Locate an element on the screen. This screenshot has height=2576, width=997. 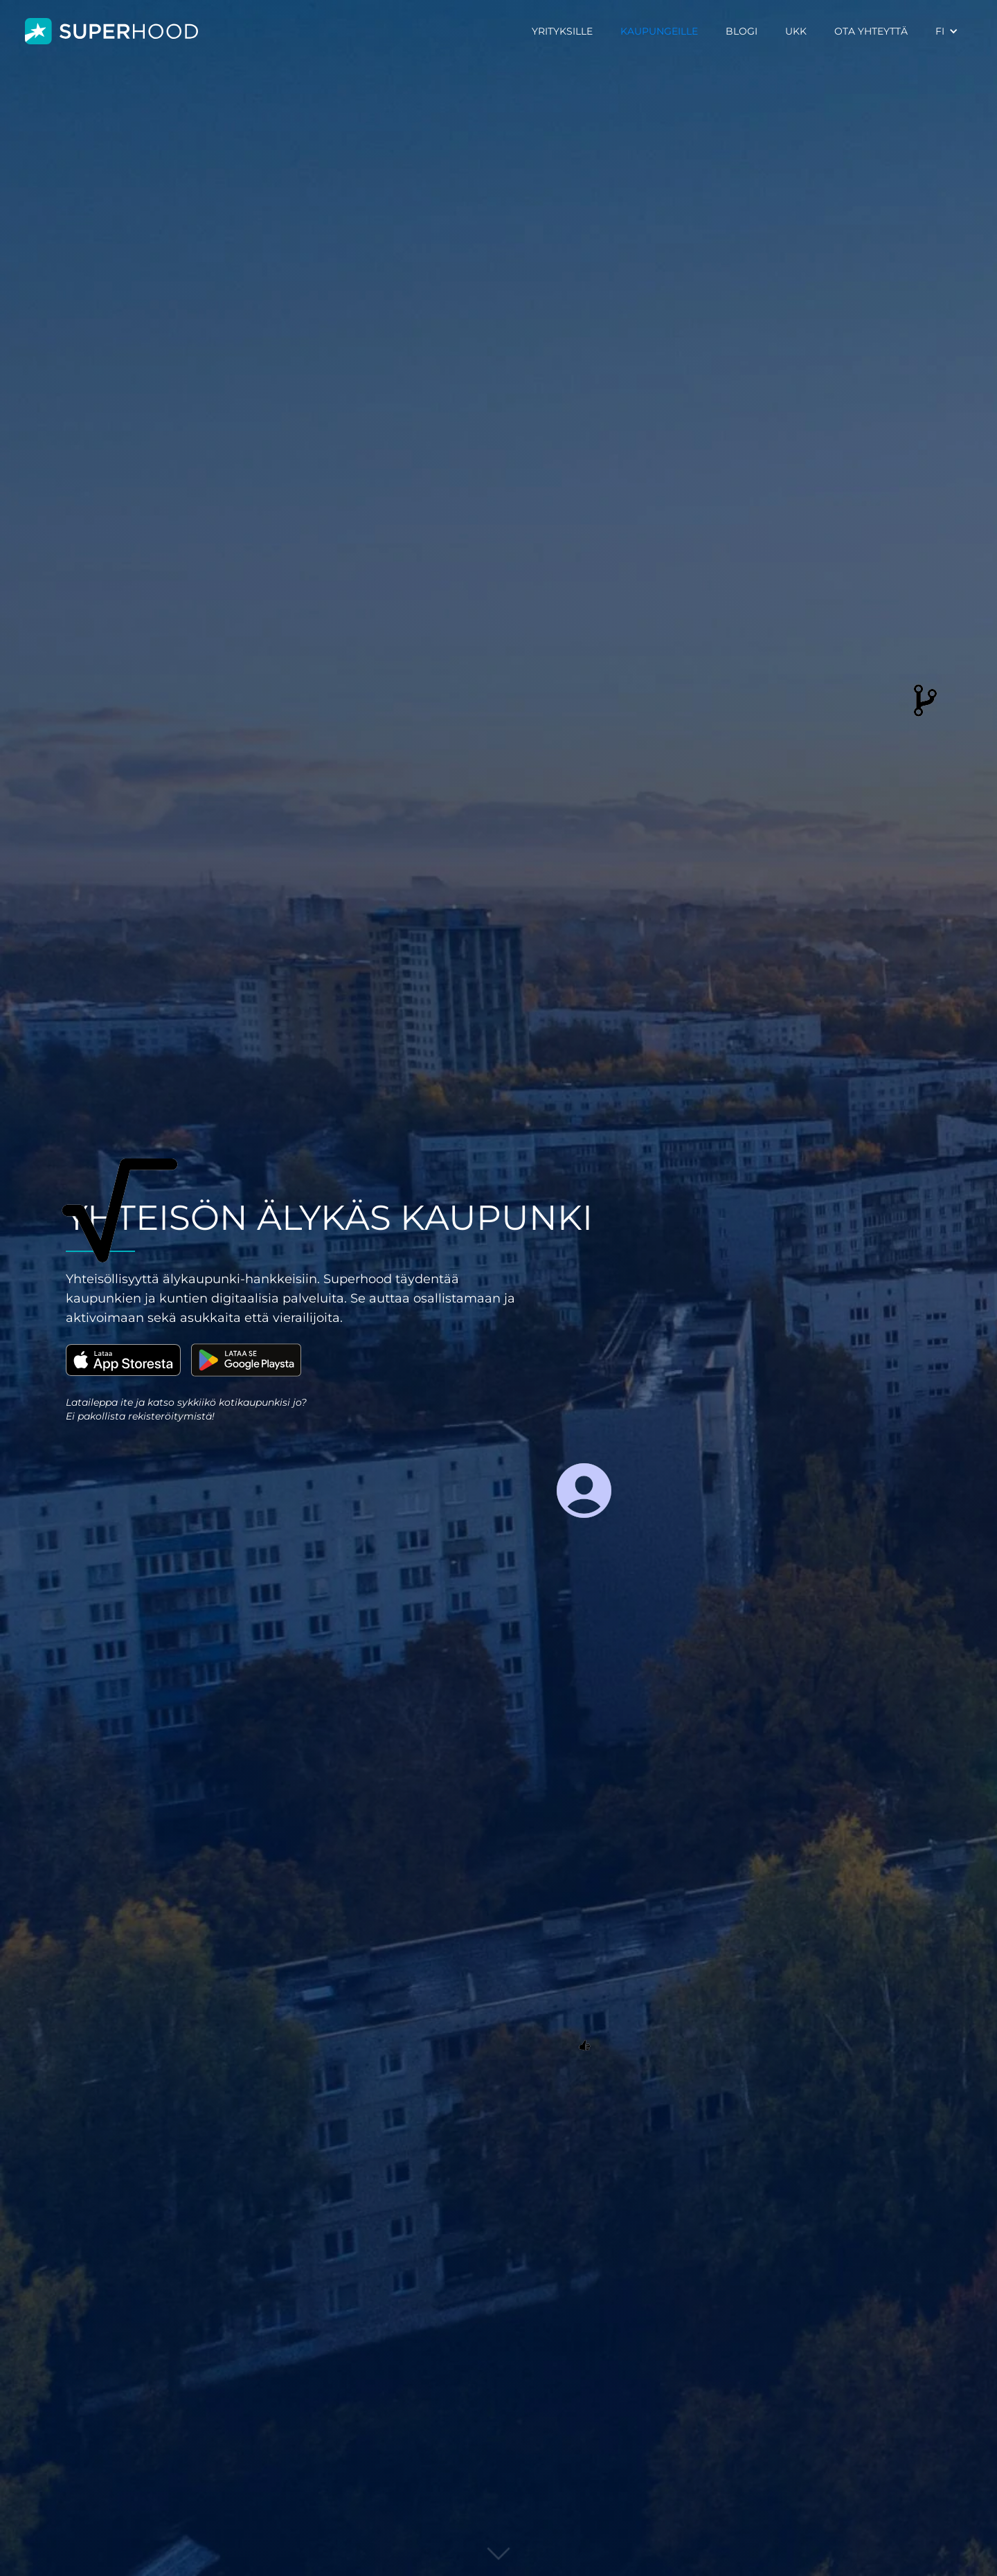
access square root or radical function in calculator is located at coordinates (120, 1210).